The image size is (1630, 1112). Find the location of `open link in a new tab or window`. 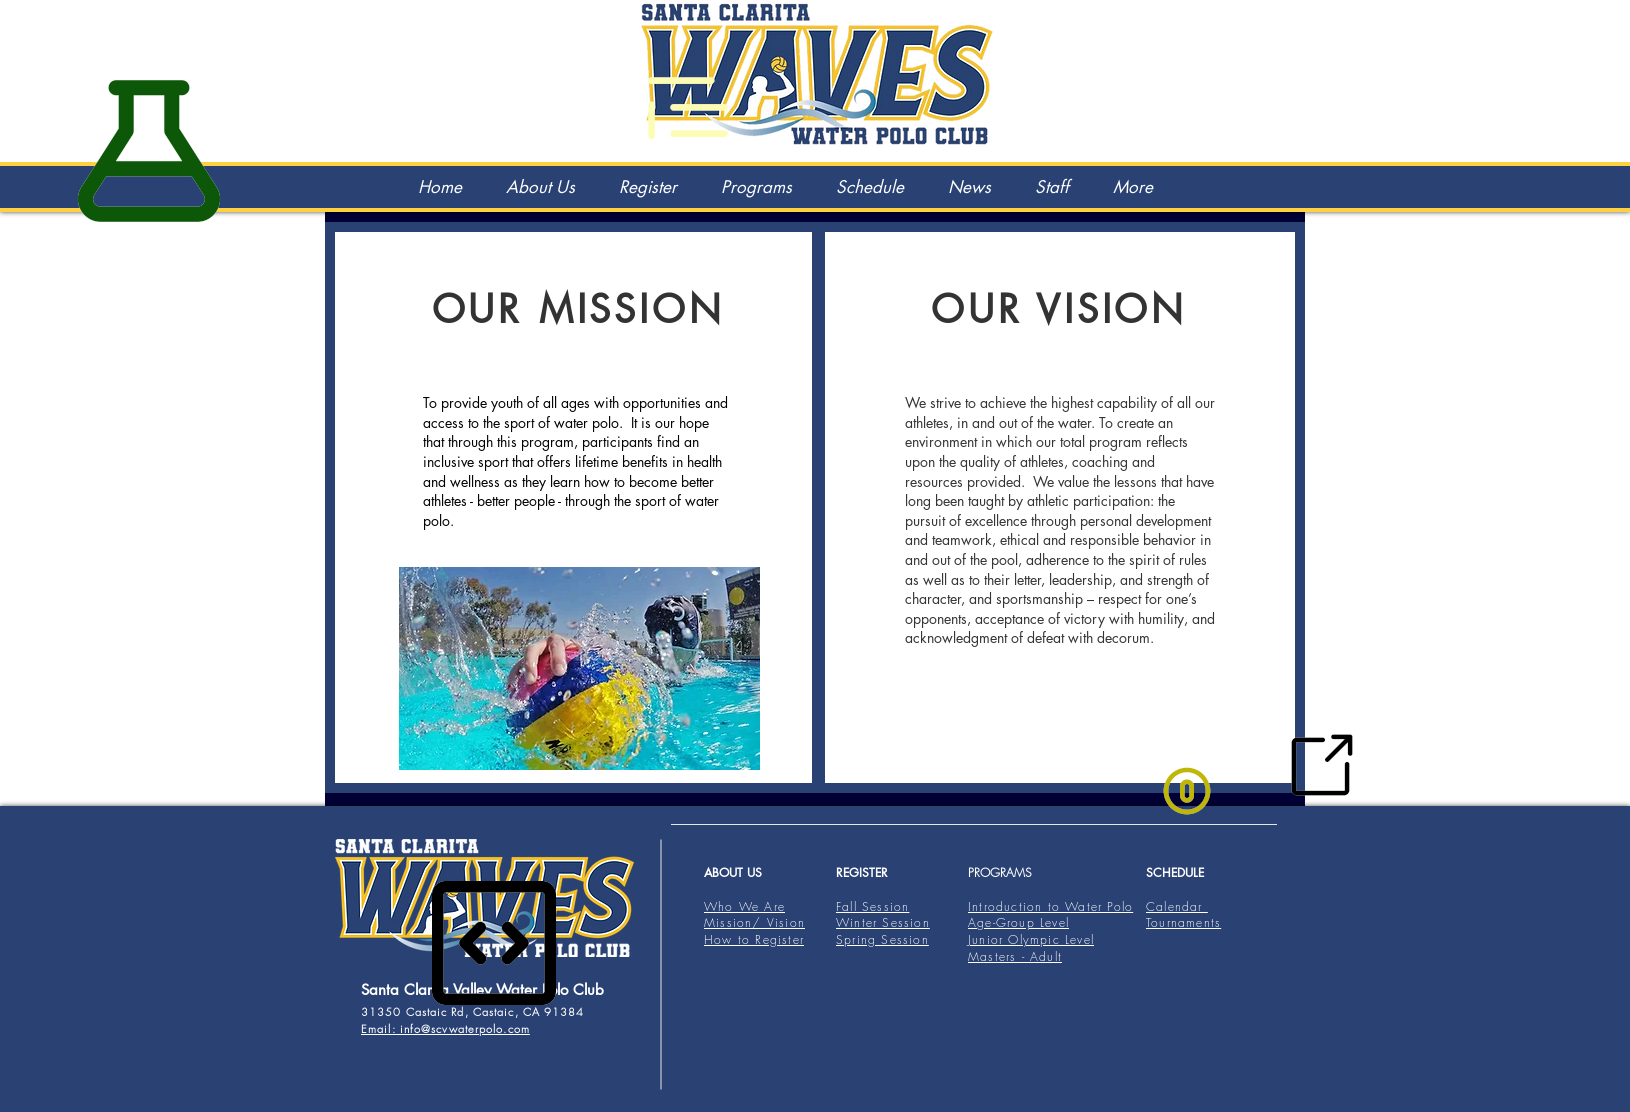

open link in a new tab or window is located at coordinates (1320, 766).